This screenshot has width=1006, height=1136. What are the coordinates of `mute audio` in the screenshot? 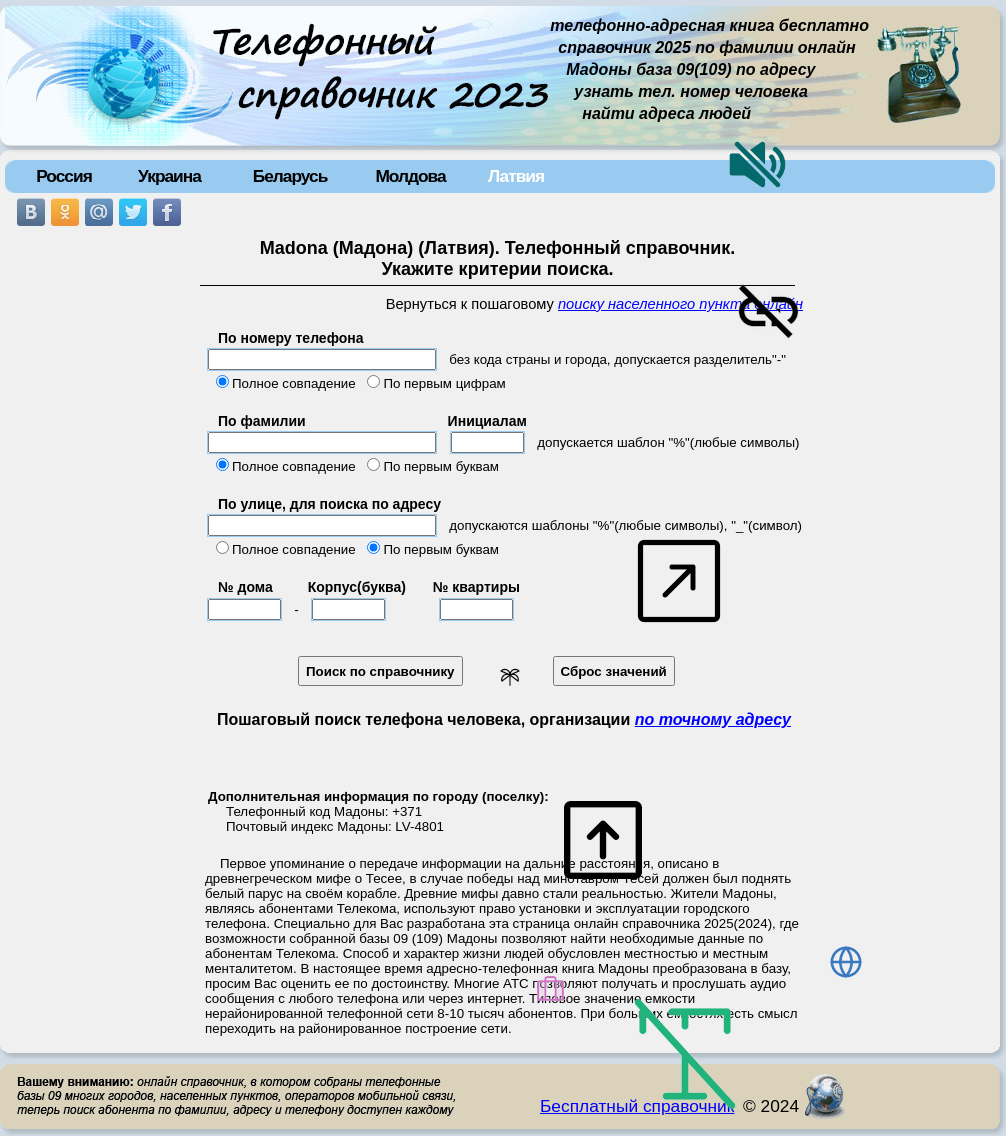 It's located at (757, 164).